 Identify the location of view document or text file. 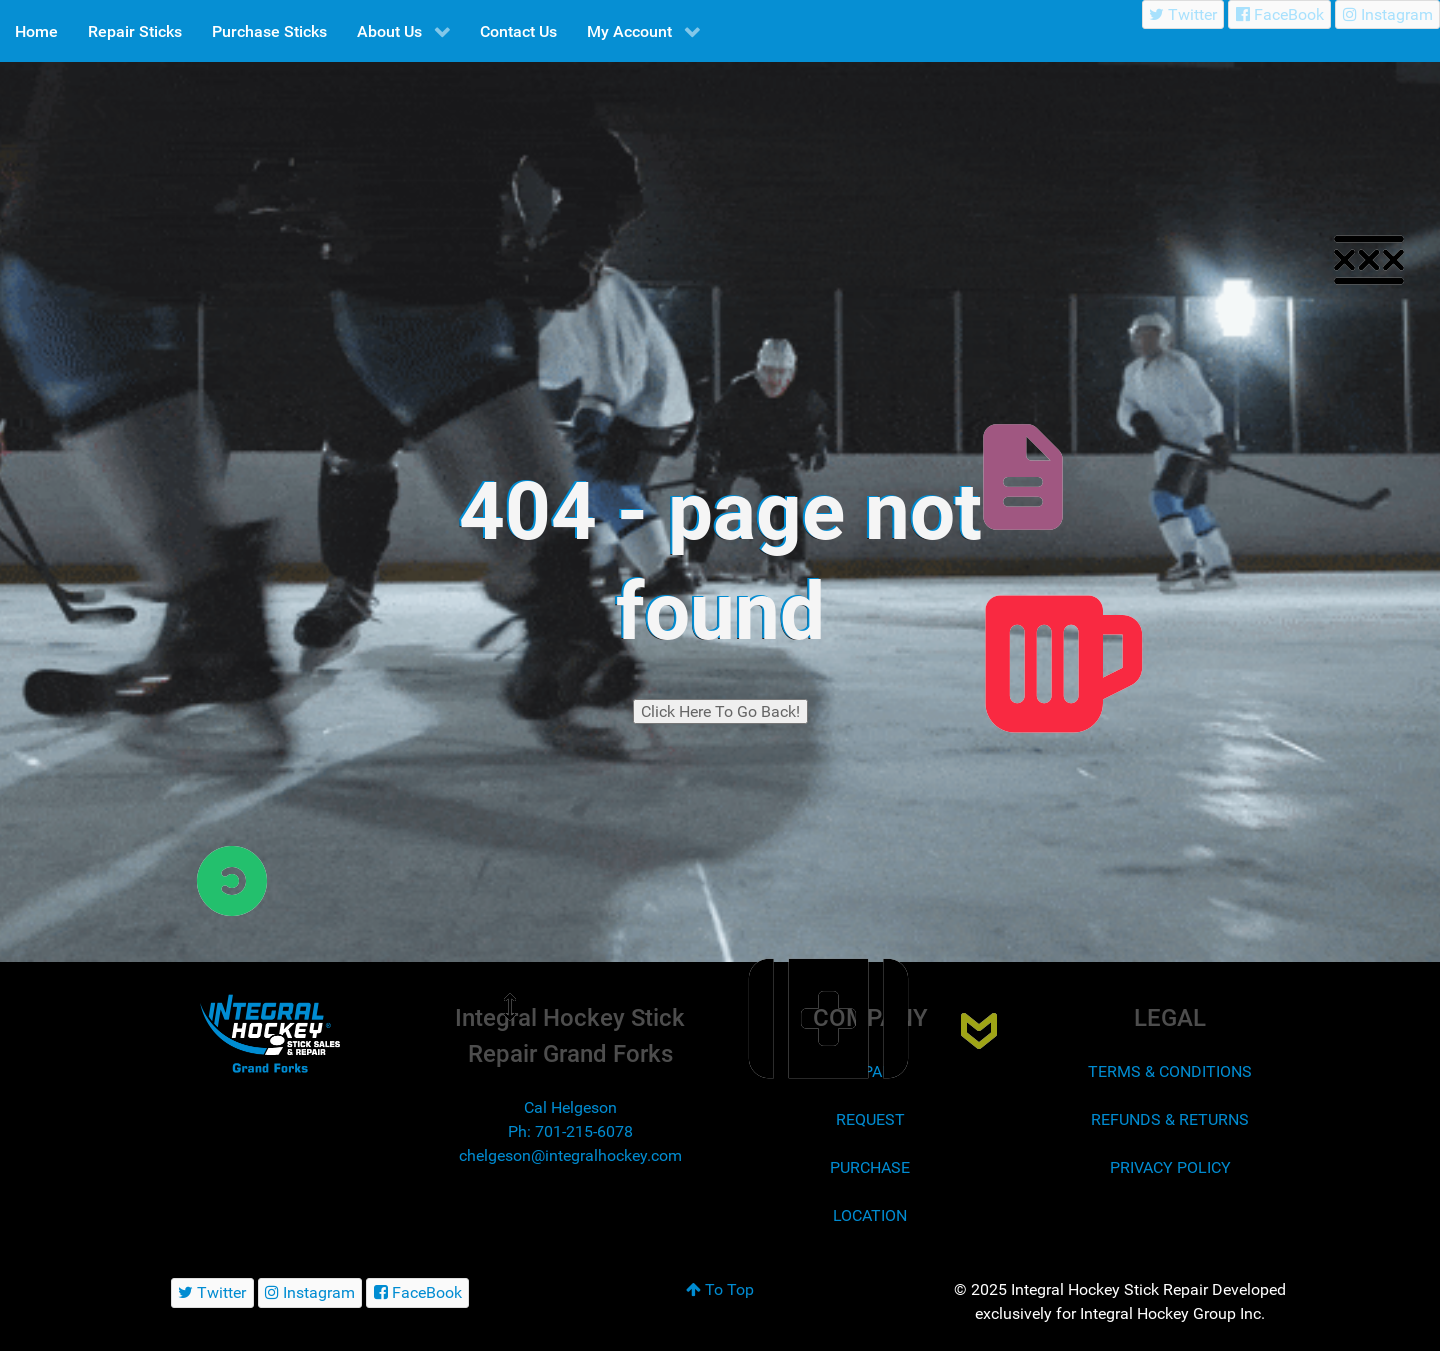
(1023, 477).